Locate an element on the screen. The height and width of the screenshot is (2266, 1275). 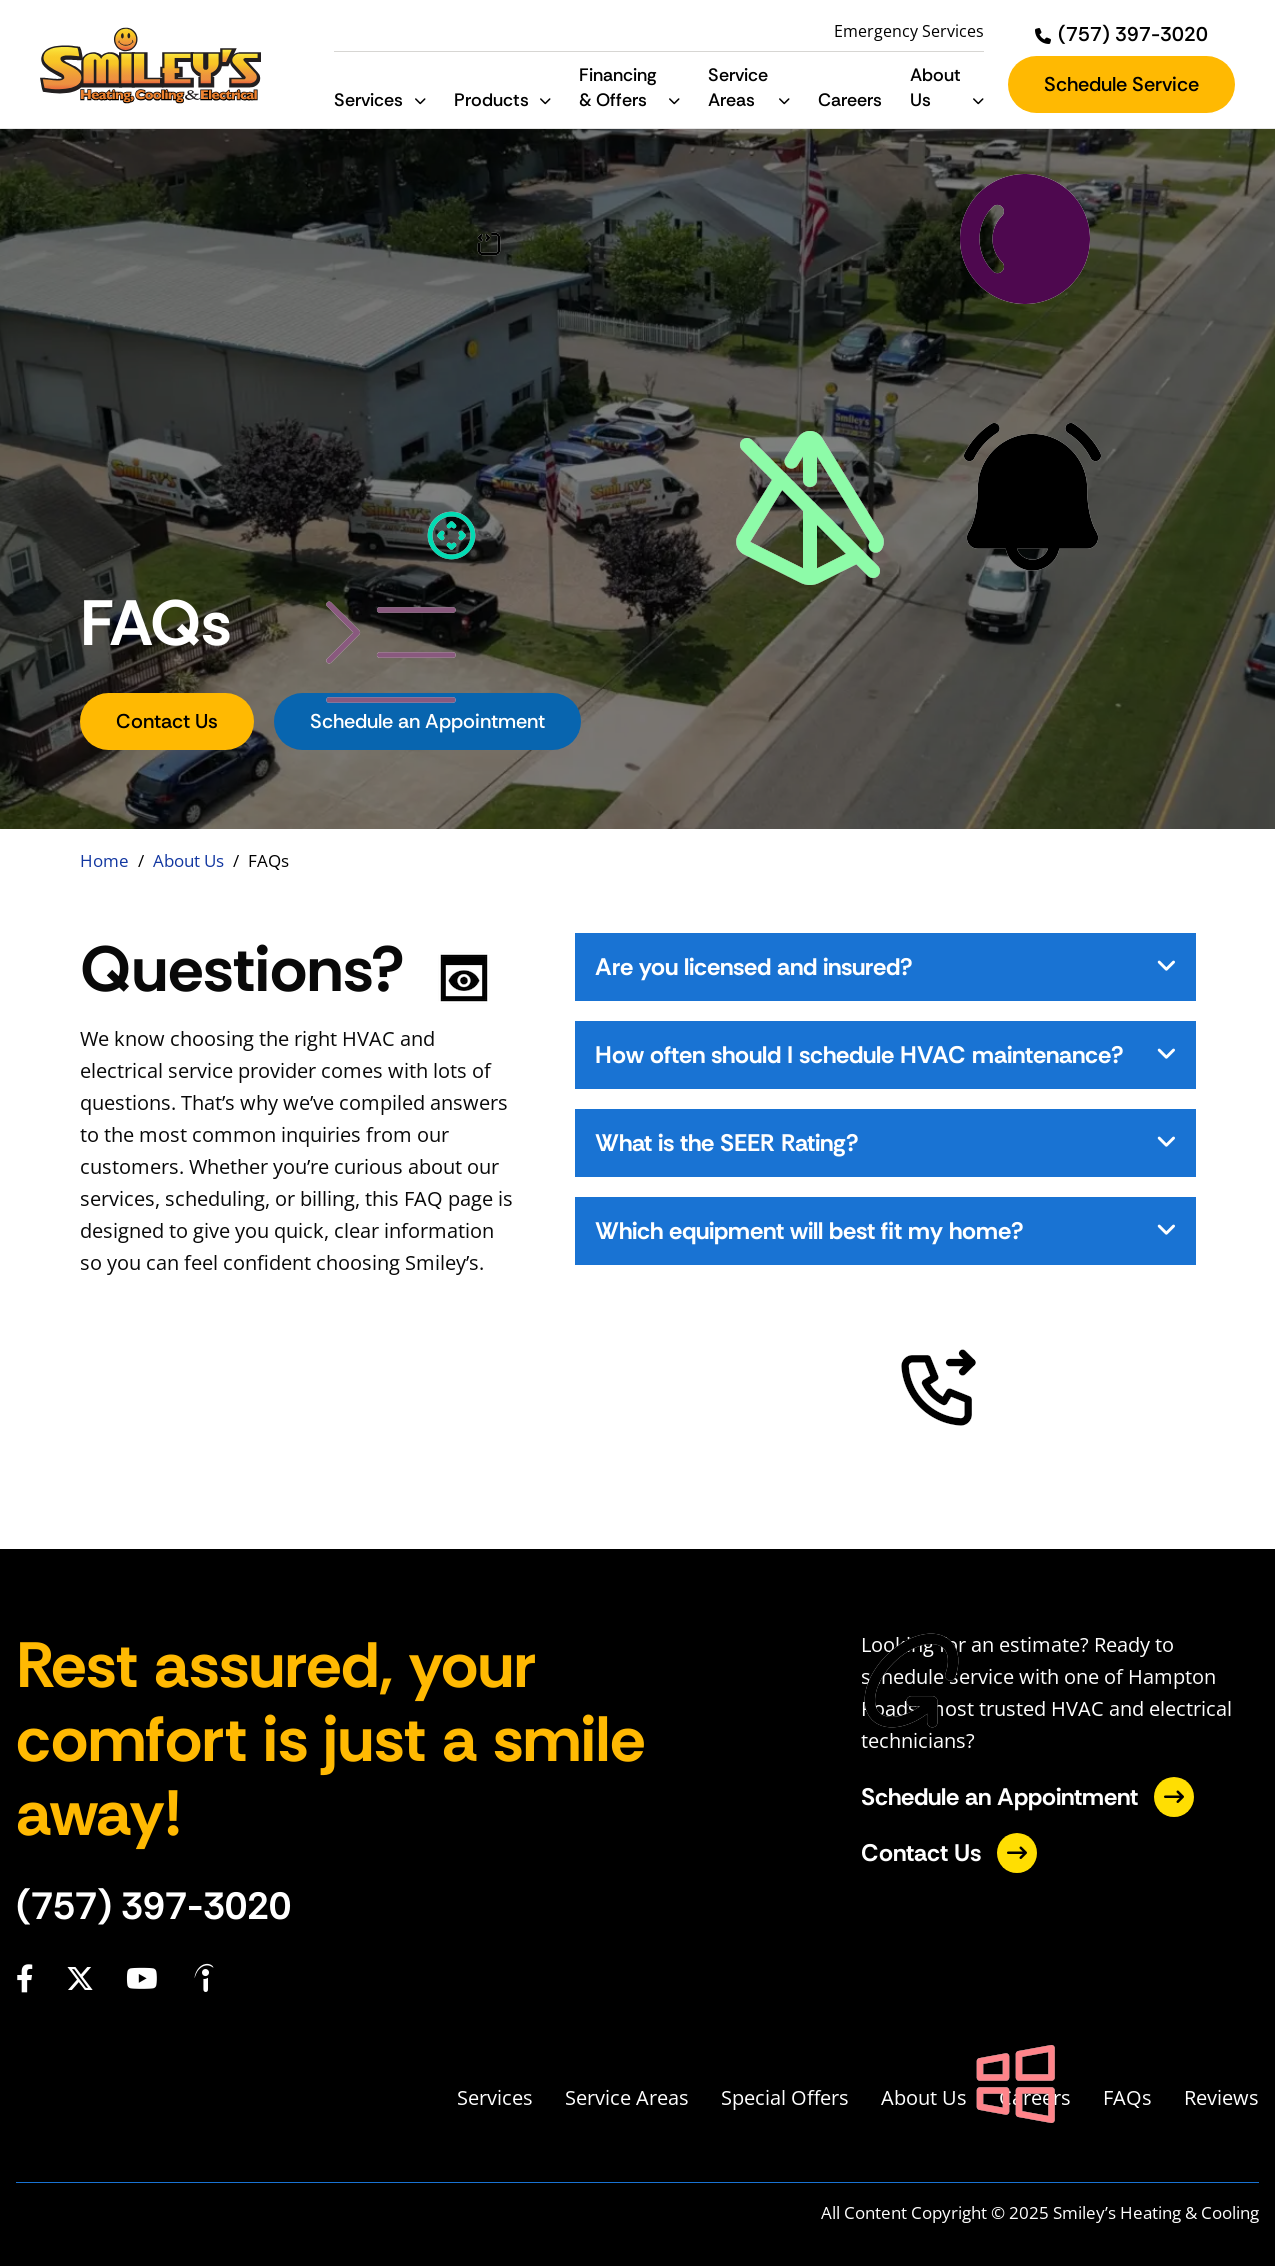
increase text indentation is located at coordinates (391, 655).